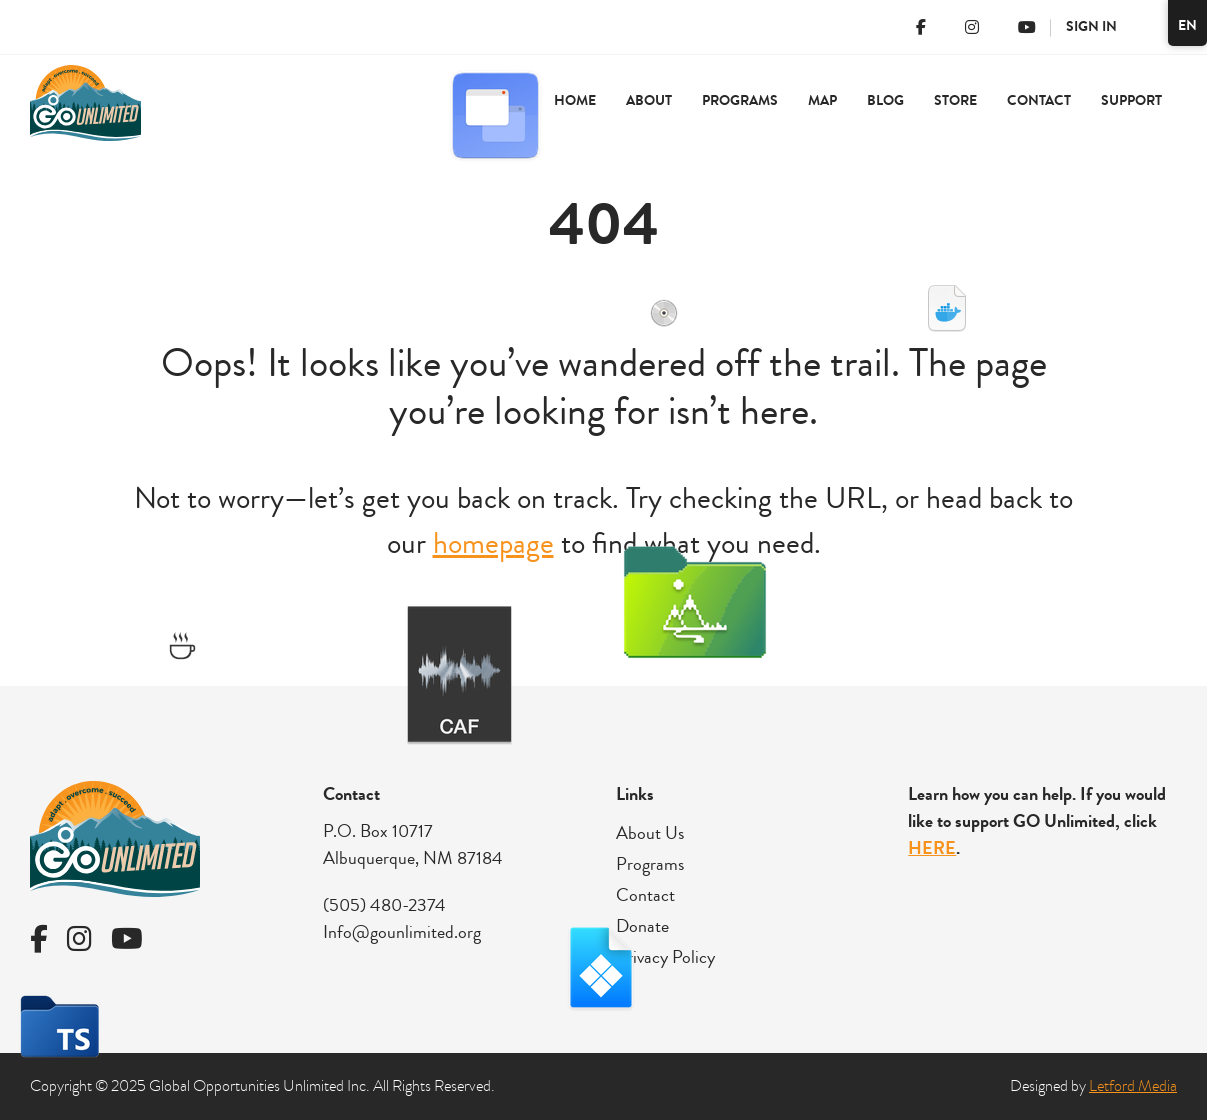 Image resolution: width=1207 pixels, height=1120 pixels. What do you see at coordinates (495, 115) in the screenshot?
I see `manage startup applications and session settings` at bounding box center [495, 115].